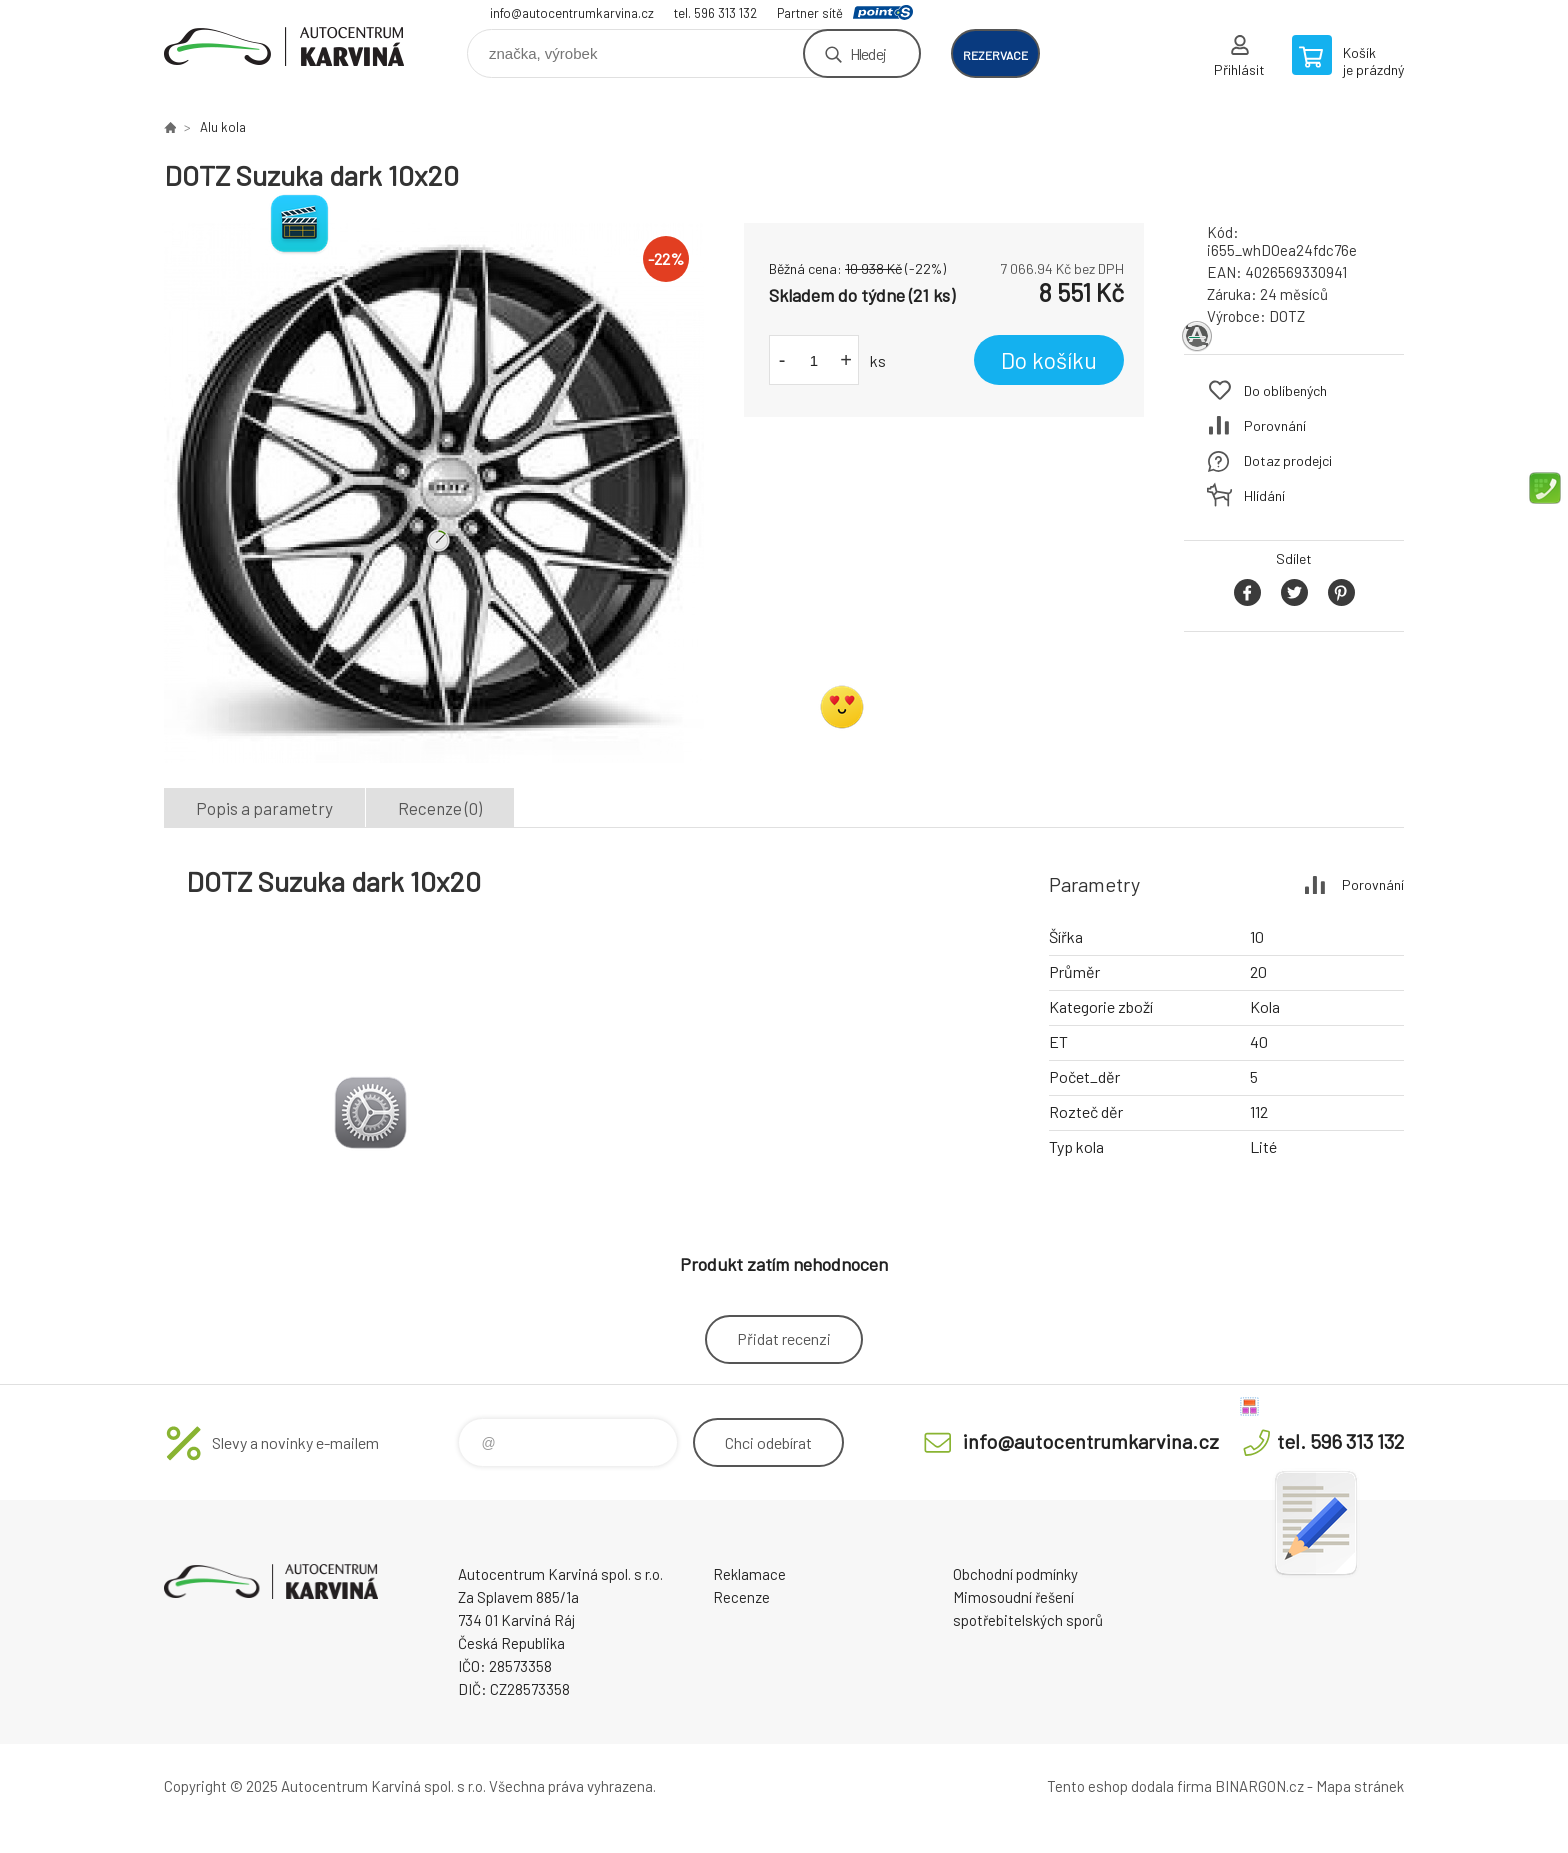  I want to click on open the software learning or tutorial app, so click(1316, 1523).